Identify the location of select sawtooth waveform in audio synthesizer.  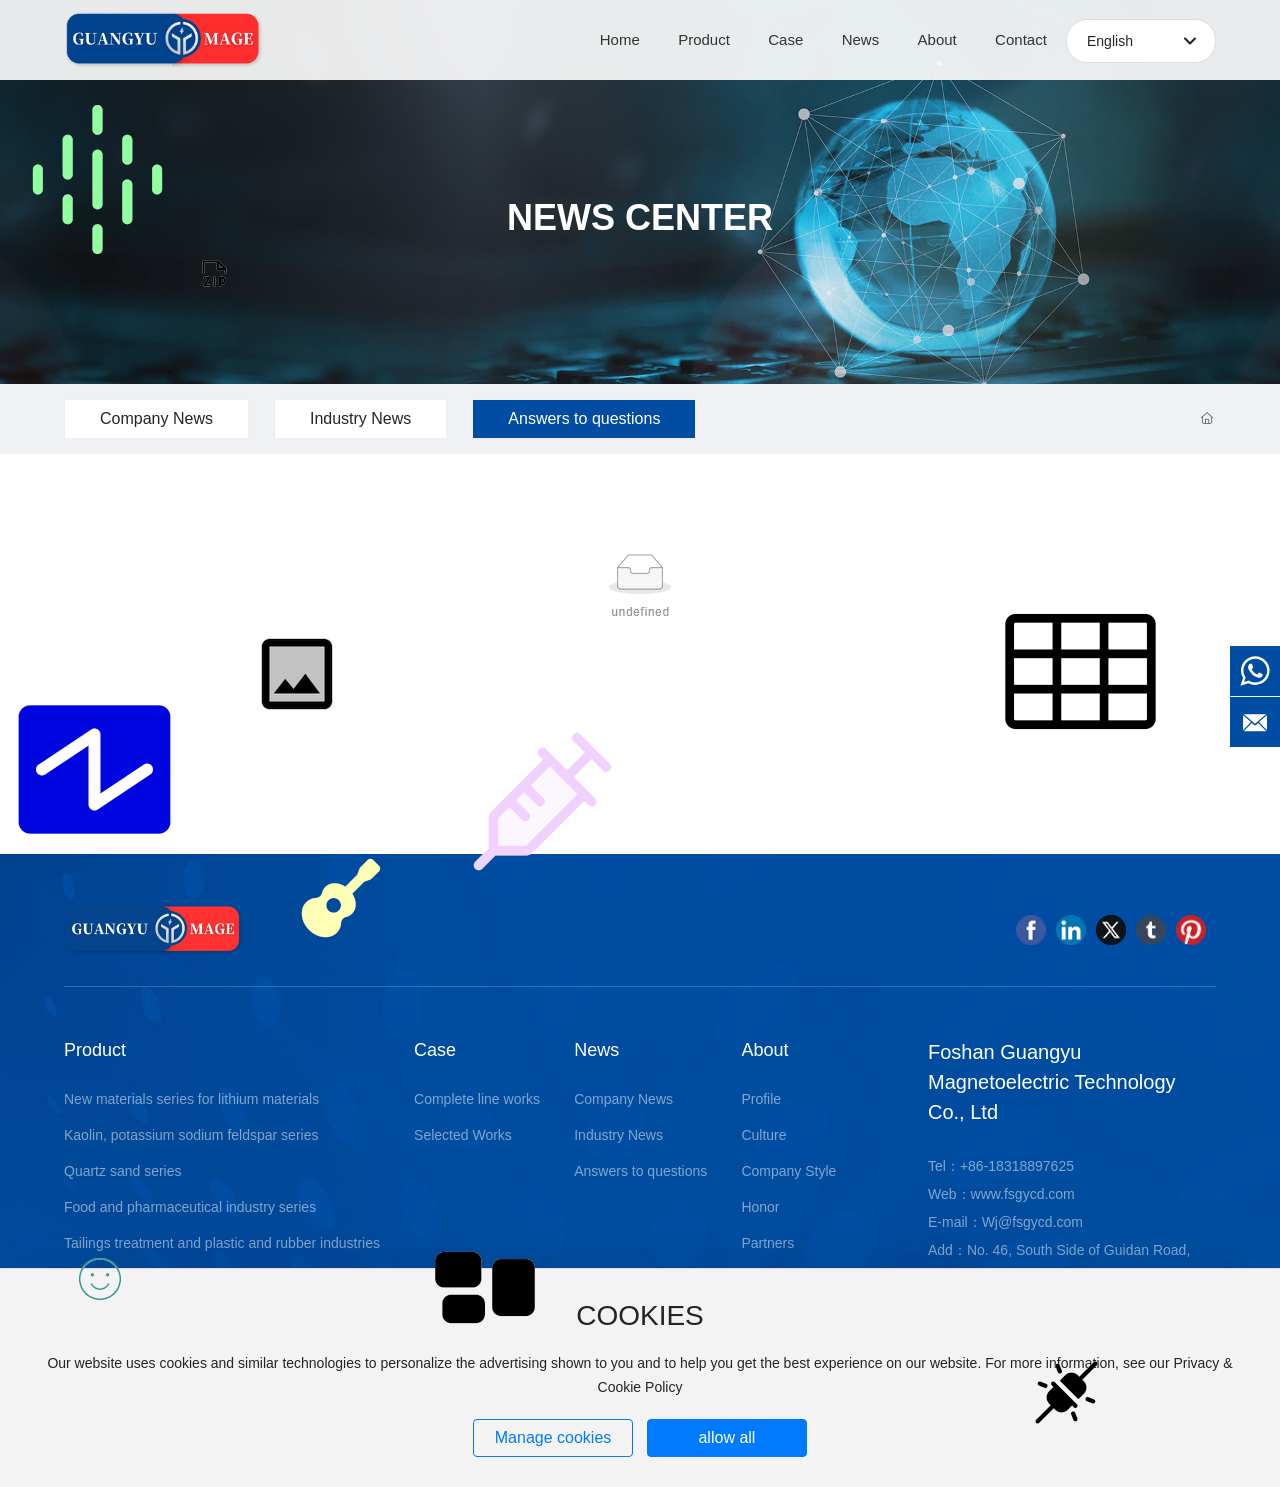
(94, 769).